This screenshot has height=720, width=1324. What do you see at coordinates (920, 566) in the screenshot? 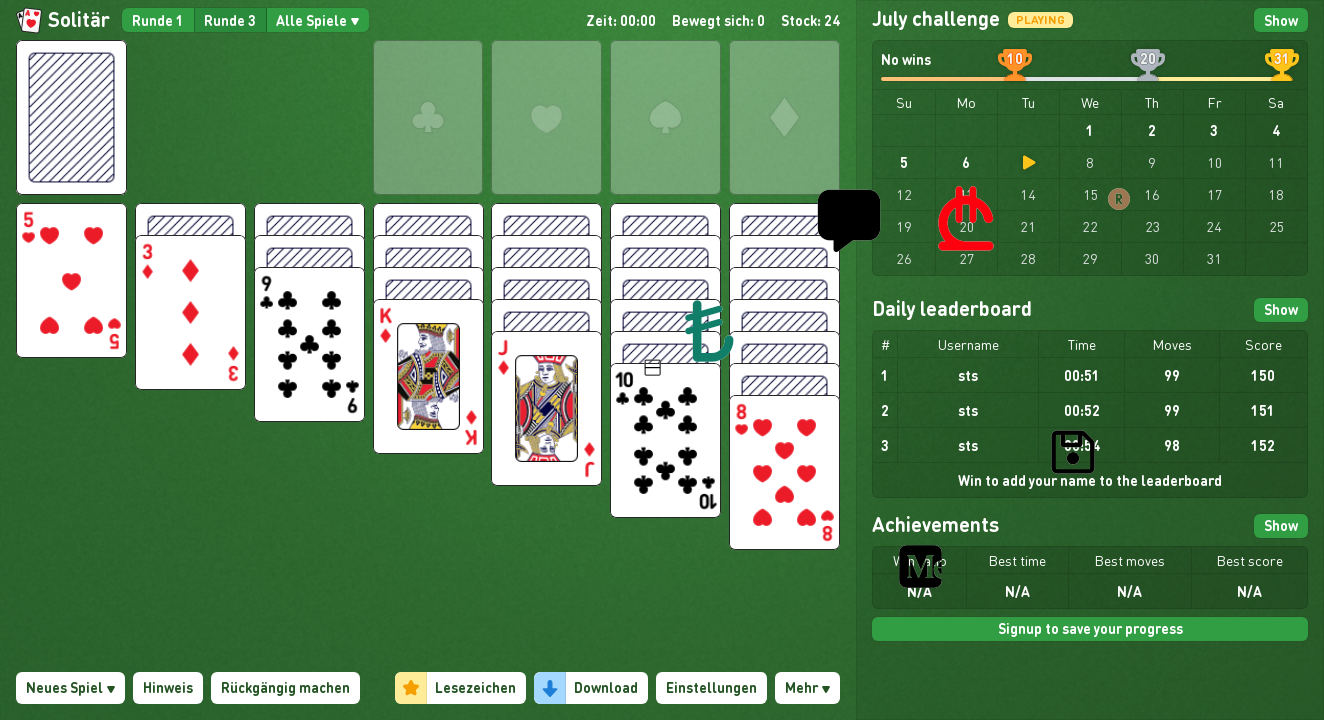
I see `open Medium app or website` at bounding box center [920, 566].